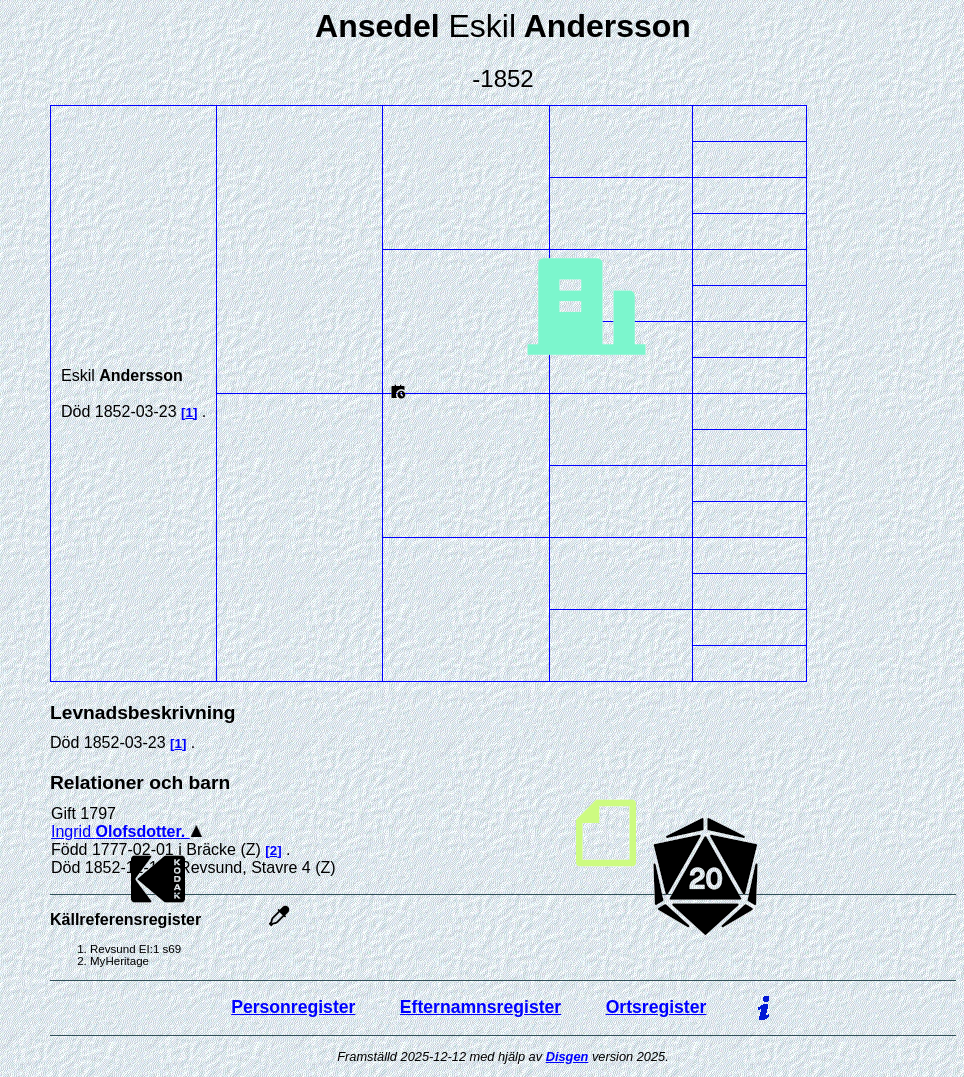 The height and width of the screenshot is (1077, 964). Describe the element at coordinates (279, 916) in the screenshot. I see `pick a color from the screen` at that location.